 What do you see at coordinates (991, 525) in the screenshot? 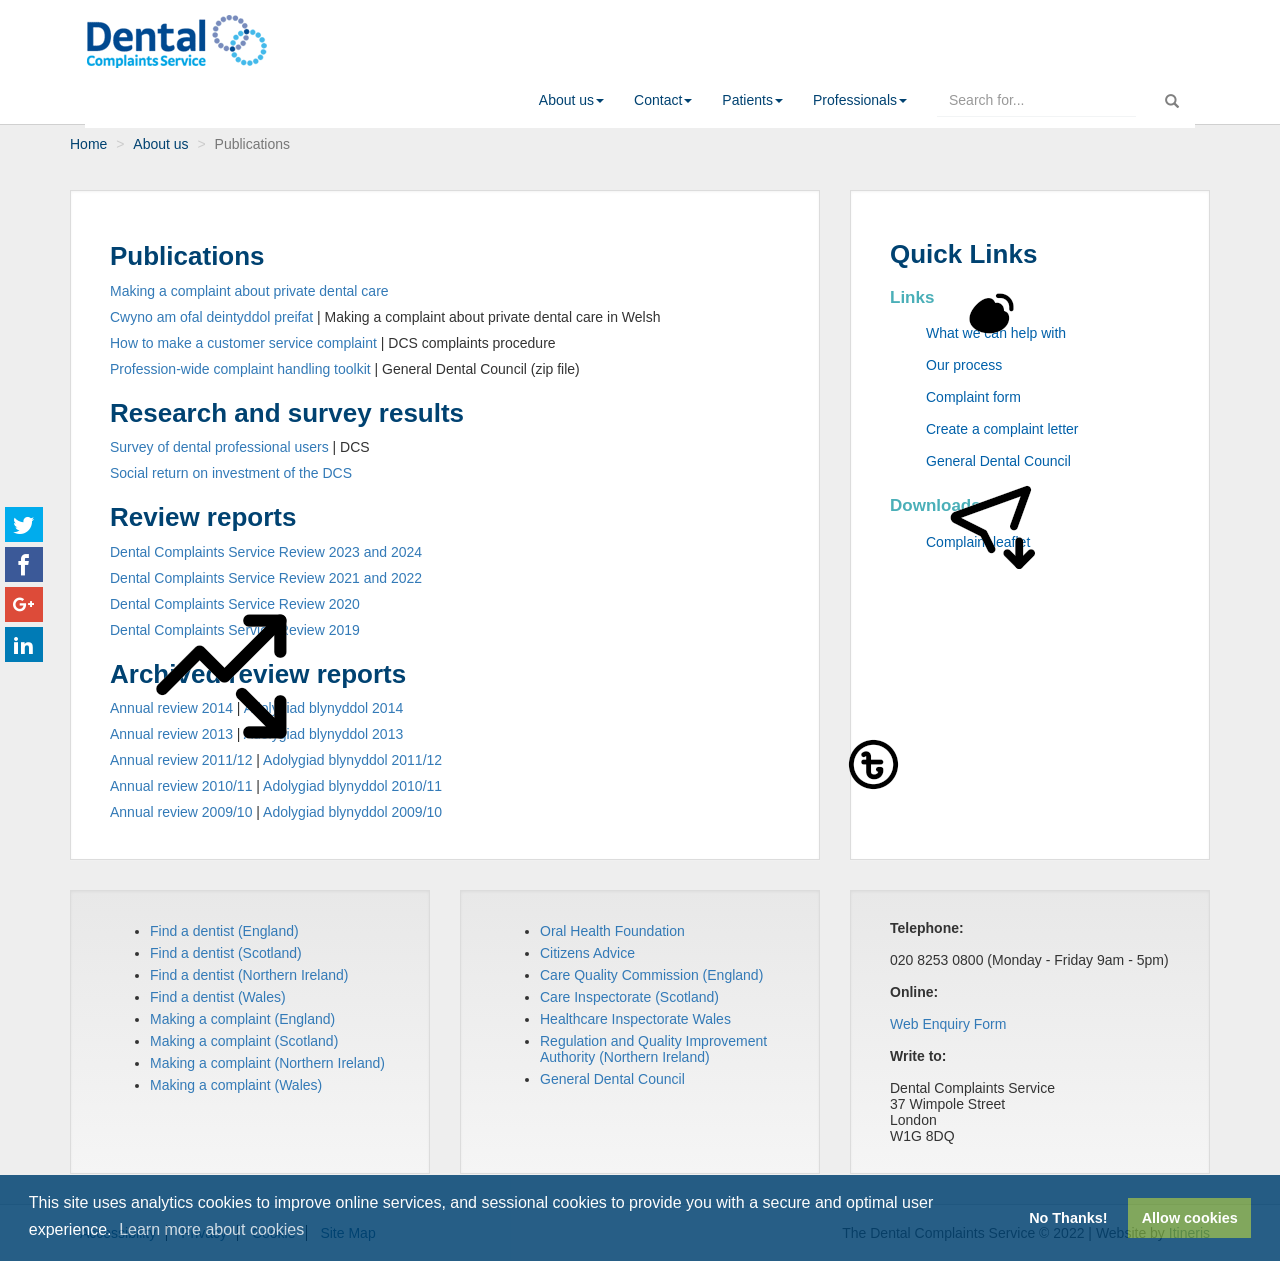
I see `download current location data` at bounding box center [991, 525].